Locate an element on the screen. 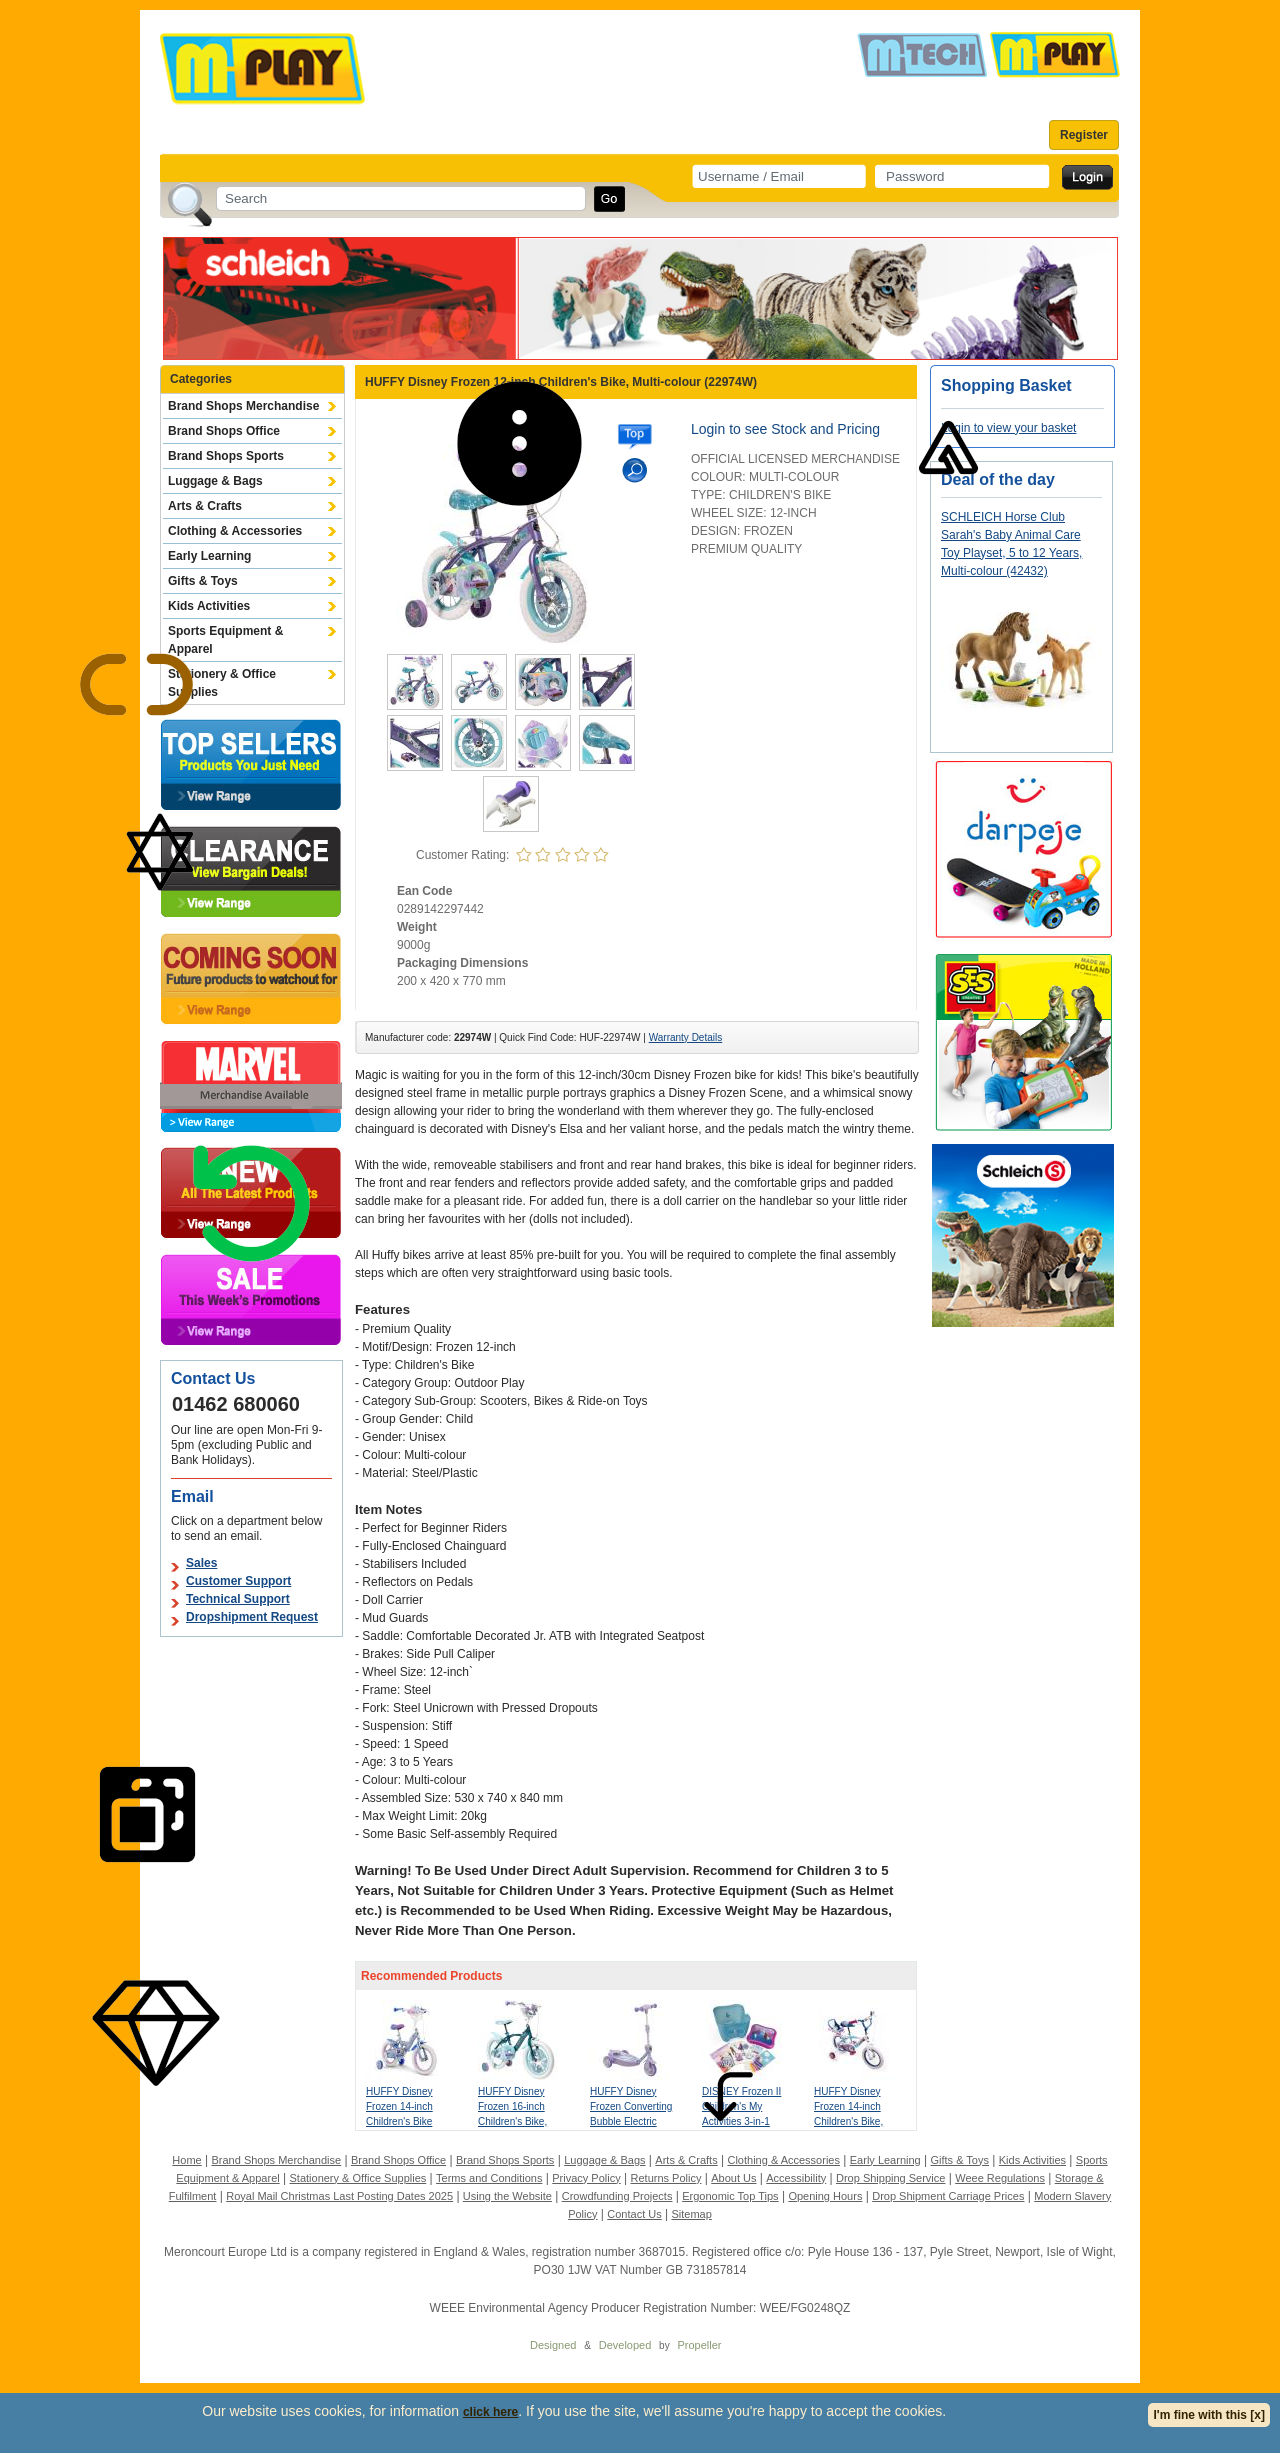 The width and height of the screenshot is (1280, 2453). open Sketch design application is located at coordinates (156, 2031).